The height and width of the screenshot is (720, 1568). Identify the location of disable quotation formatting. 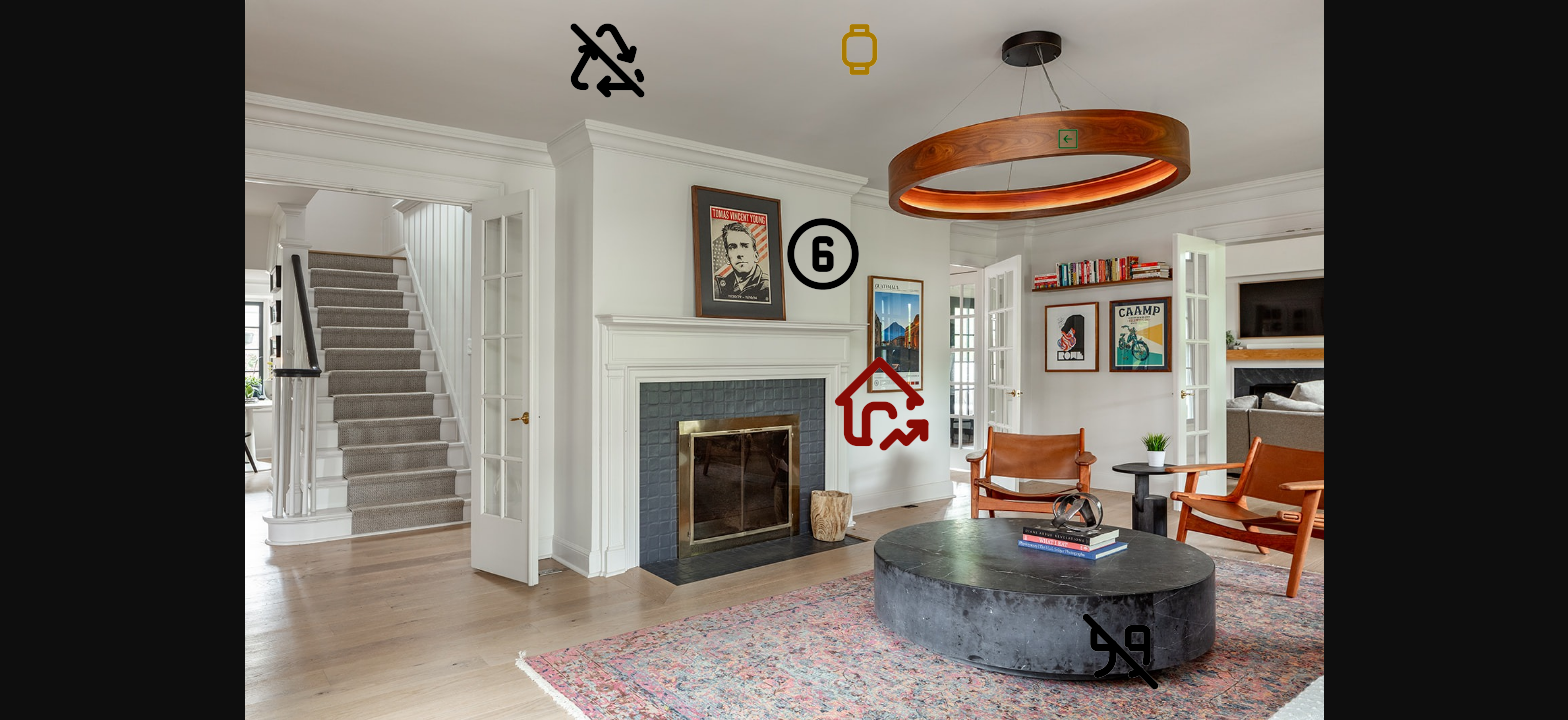
(1120, 651).